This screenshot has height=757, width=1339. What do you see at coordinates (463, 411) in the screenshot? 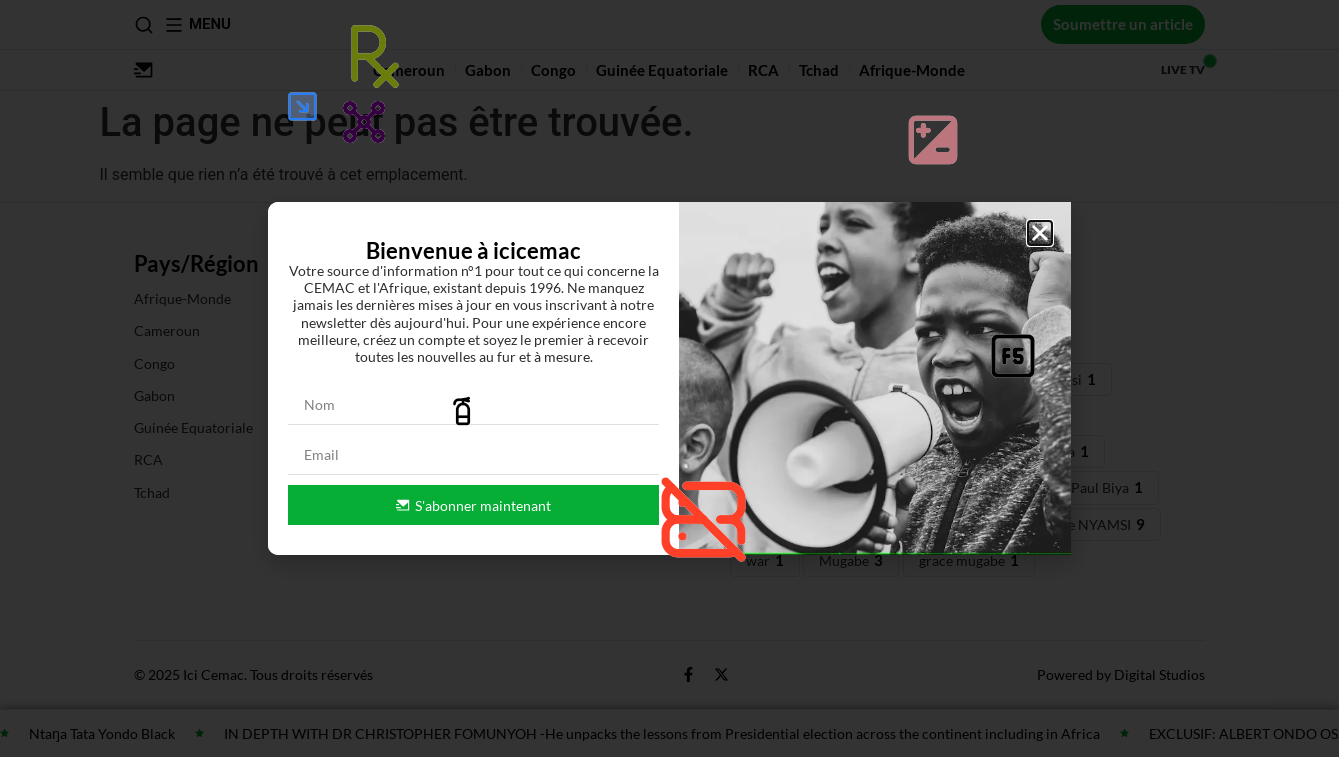
I see `access fire safety information` at bounding box center [463, 411].